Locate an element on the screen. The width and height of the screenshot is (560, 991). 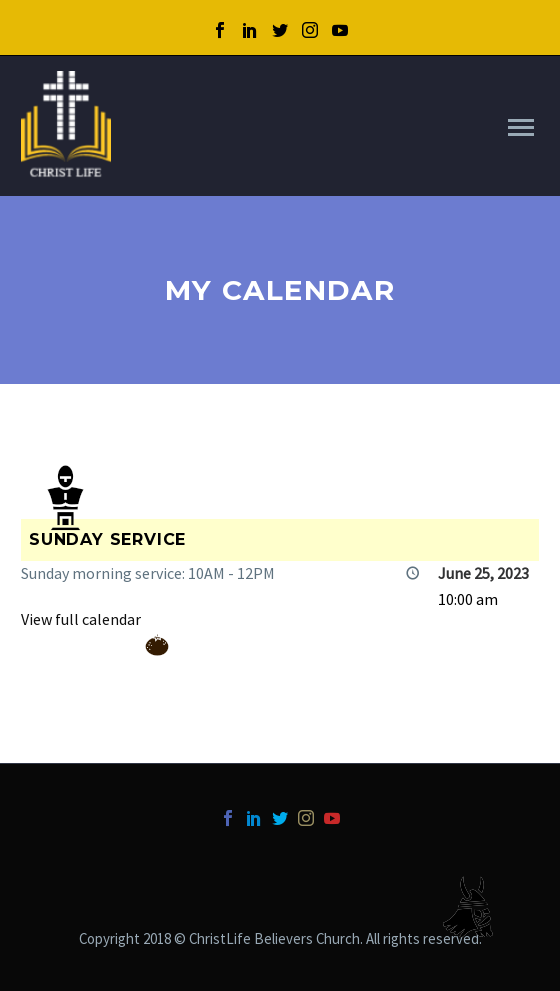
select tangerine or citrus fruit item is located at coordinates (157, 645).